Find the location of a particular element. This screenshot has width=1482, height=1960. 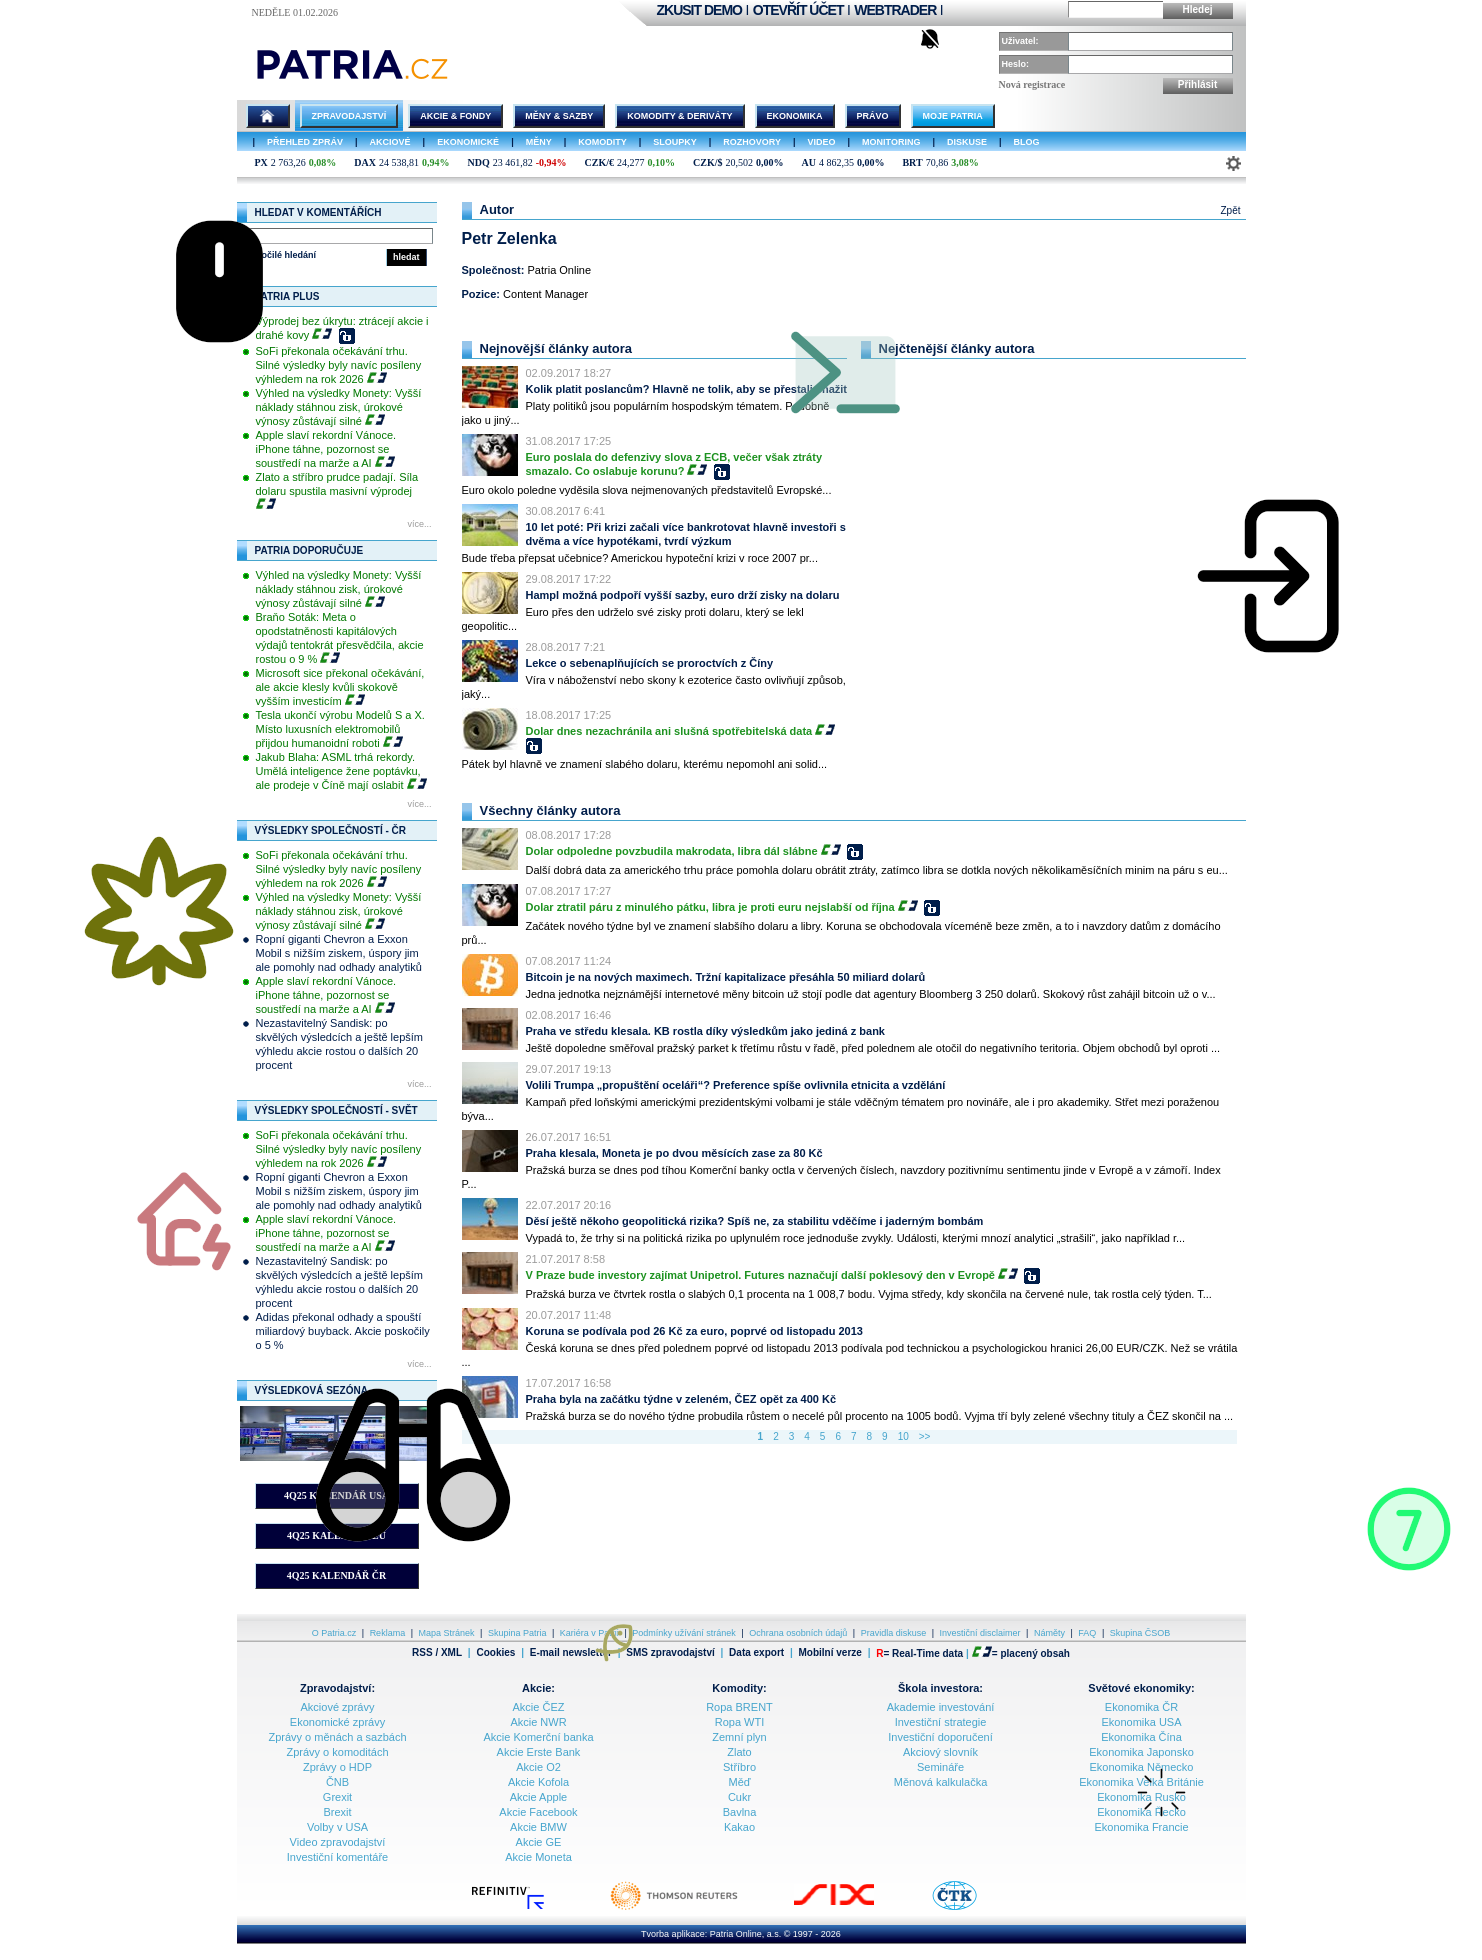

open the command line terminal is located at coordinates (845, 372).